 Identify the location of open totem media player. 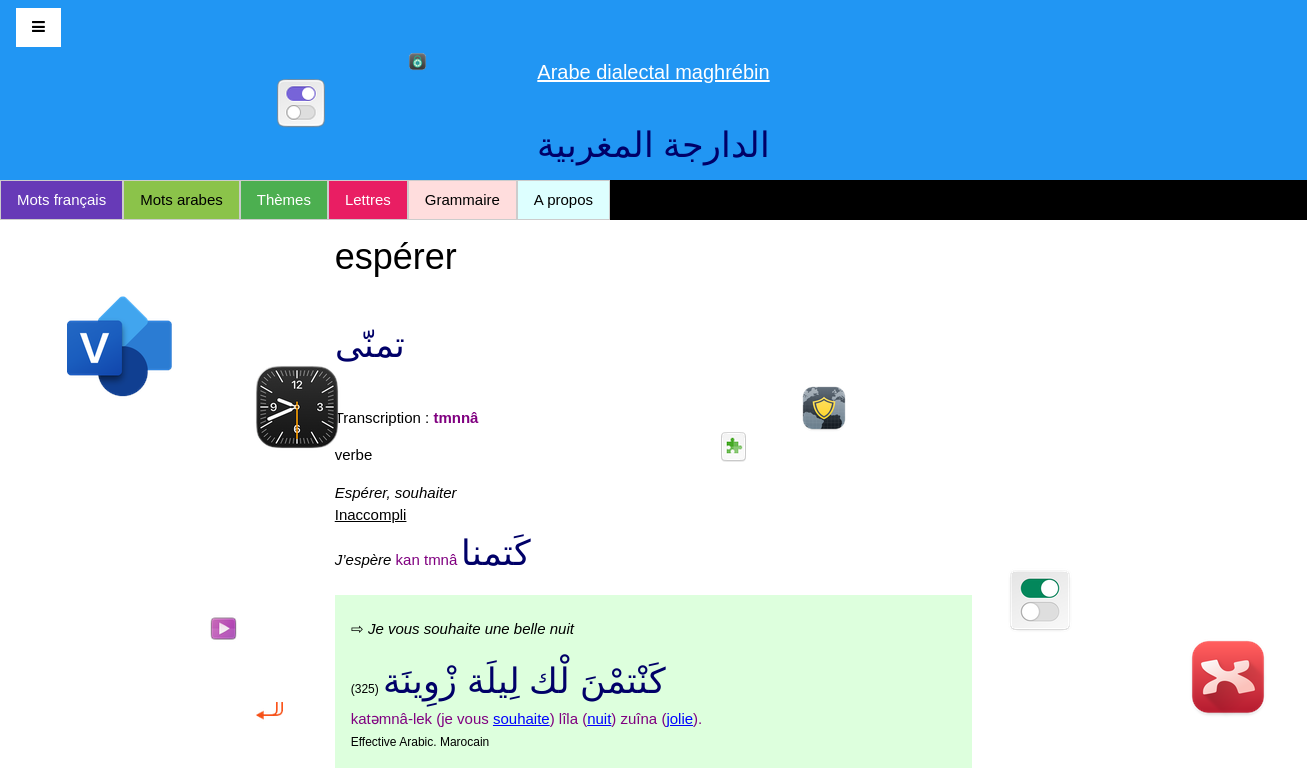
(223, 628).